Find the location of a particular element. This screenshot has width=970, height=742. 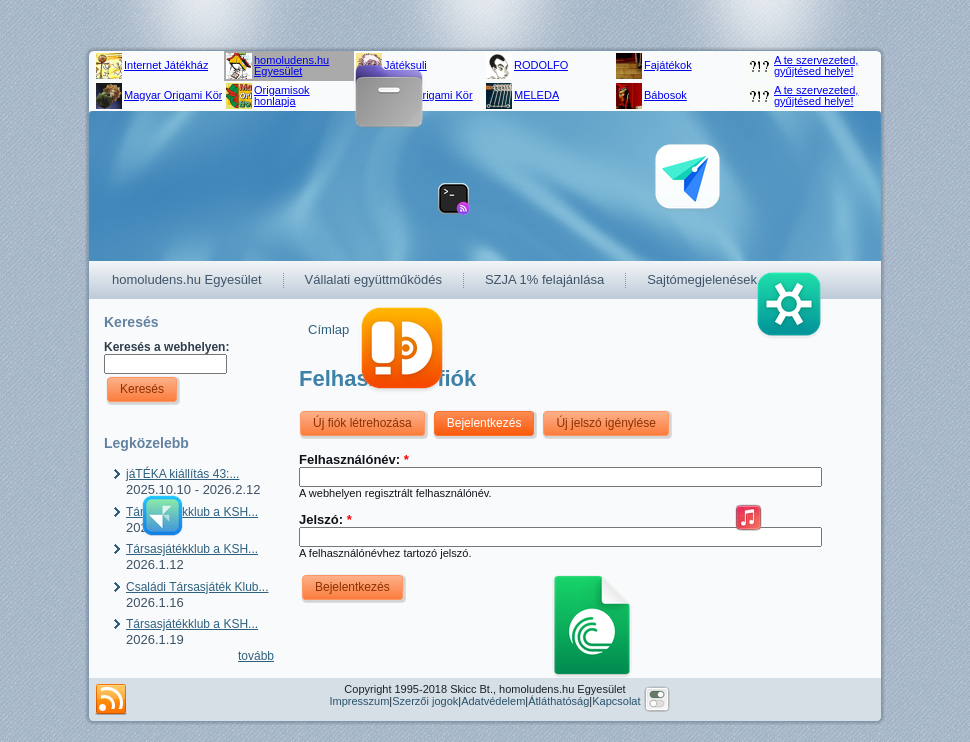

open feishu messaging app is located at coordinates (687, 176).